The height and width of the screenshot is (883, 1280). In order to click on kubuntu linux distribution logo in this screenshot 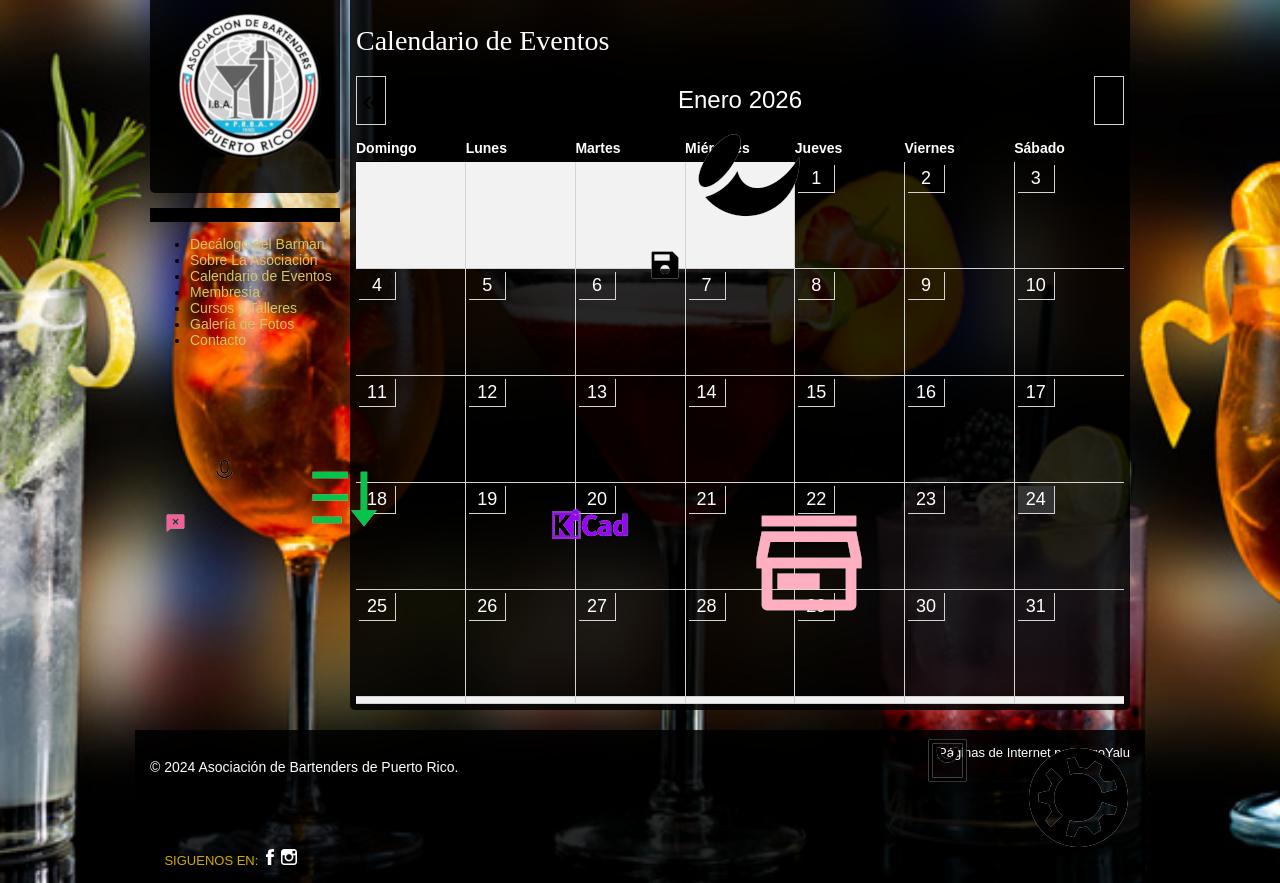, I will do `click(1078, 797)`.